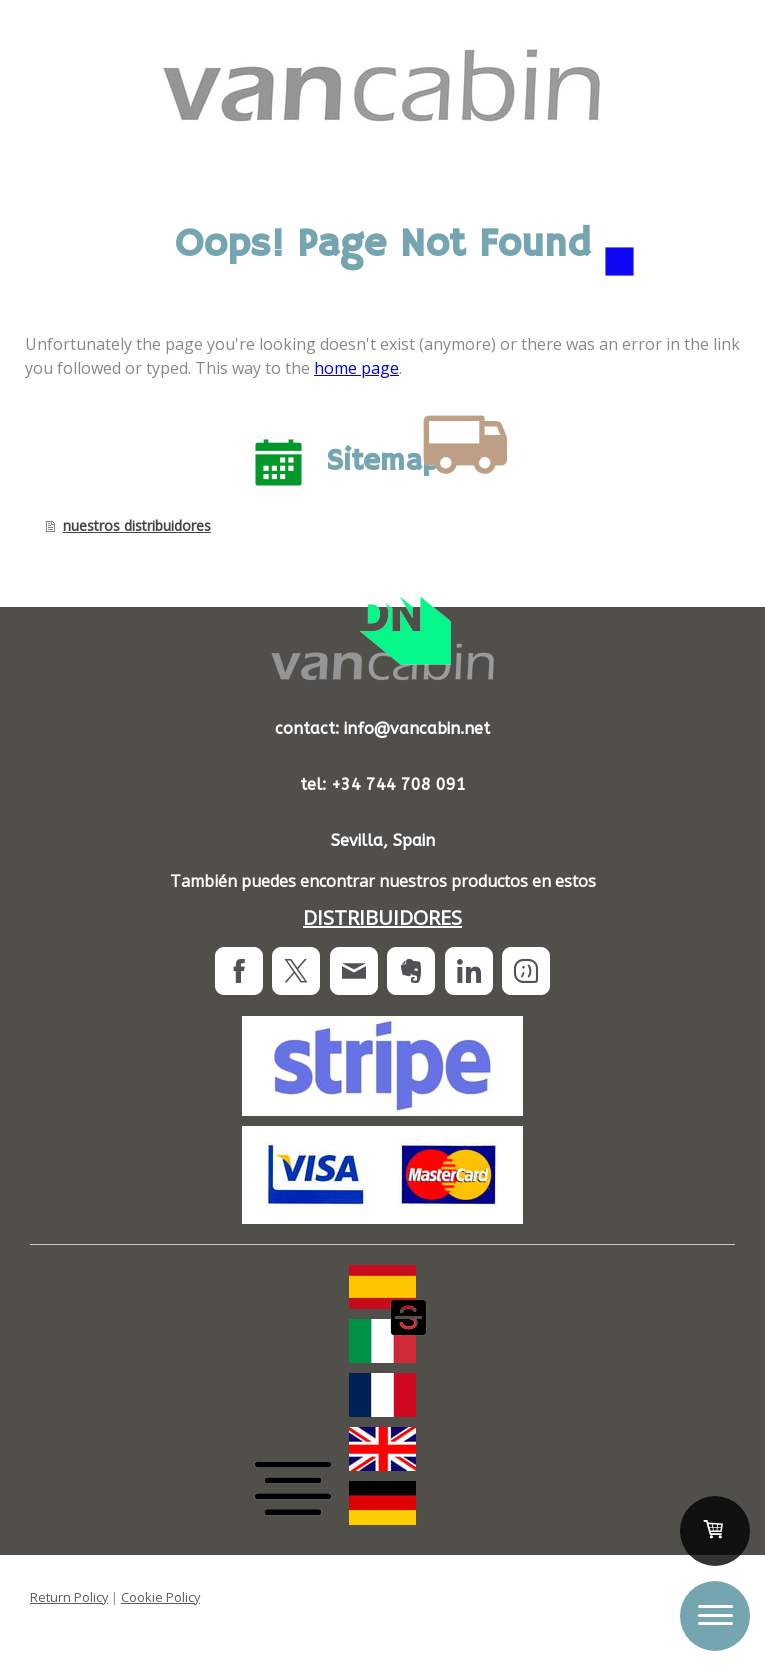  Describe the element at coordinates (405, 630) in the screenshot. I see `visit Designer News website` at that location.